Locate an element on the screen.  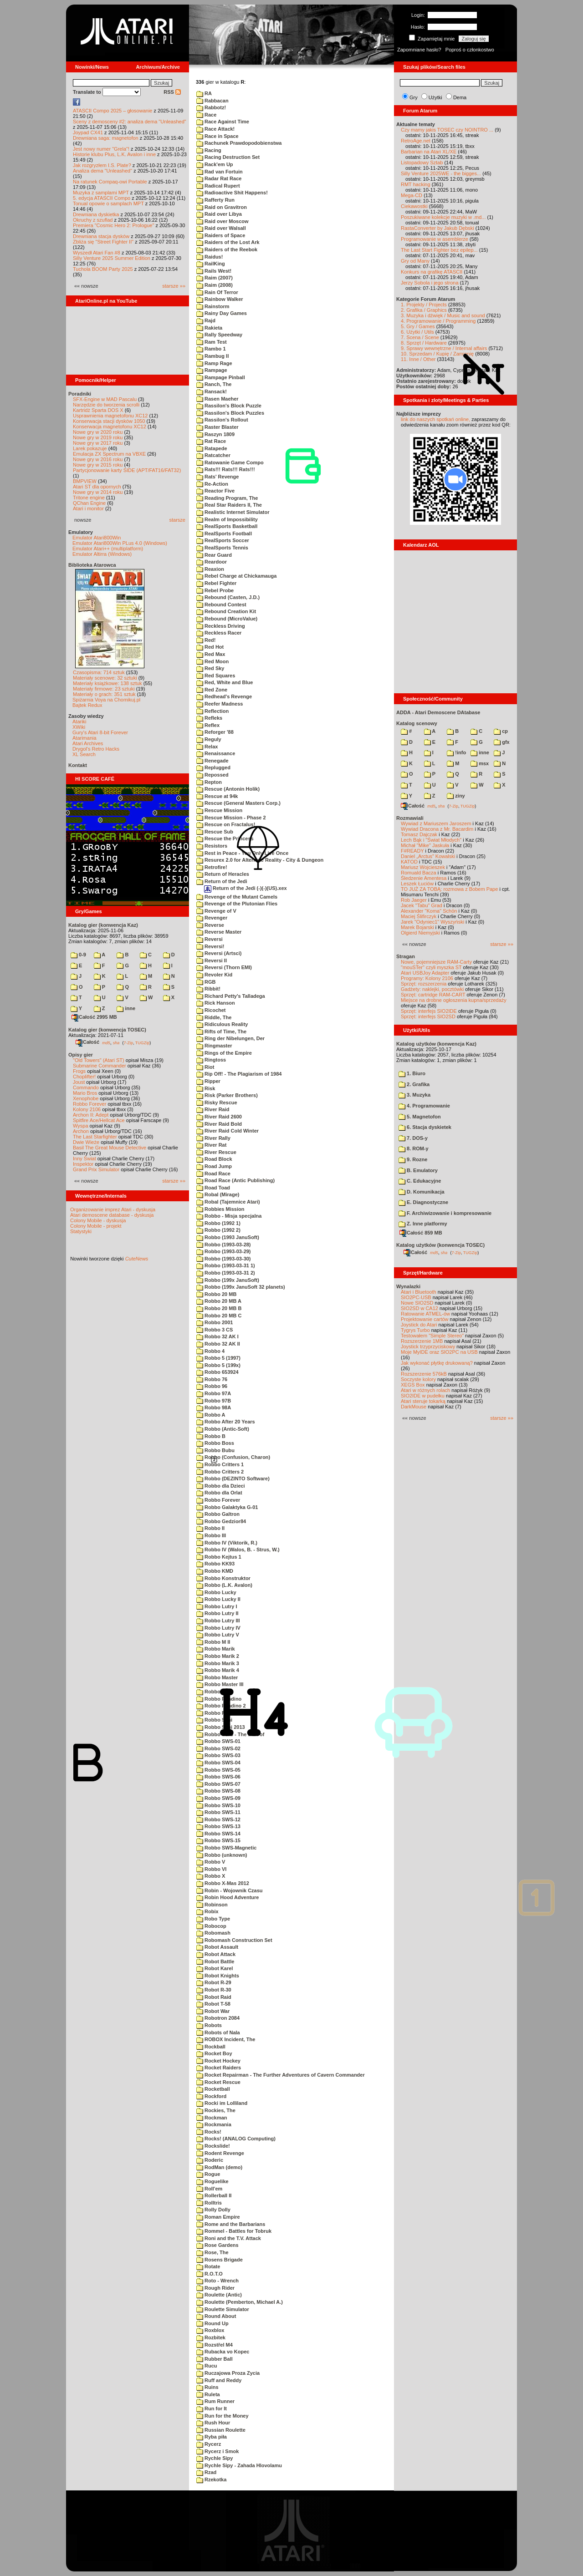
apply bold formatting to selected text is located at coordinates (87, 1763).